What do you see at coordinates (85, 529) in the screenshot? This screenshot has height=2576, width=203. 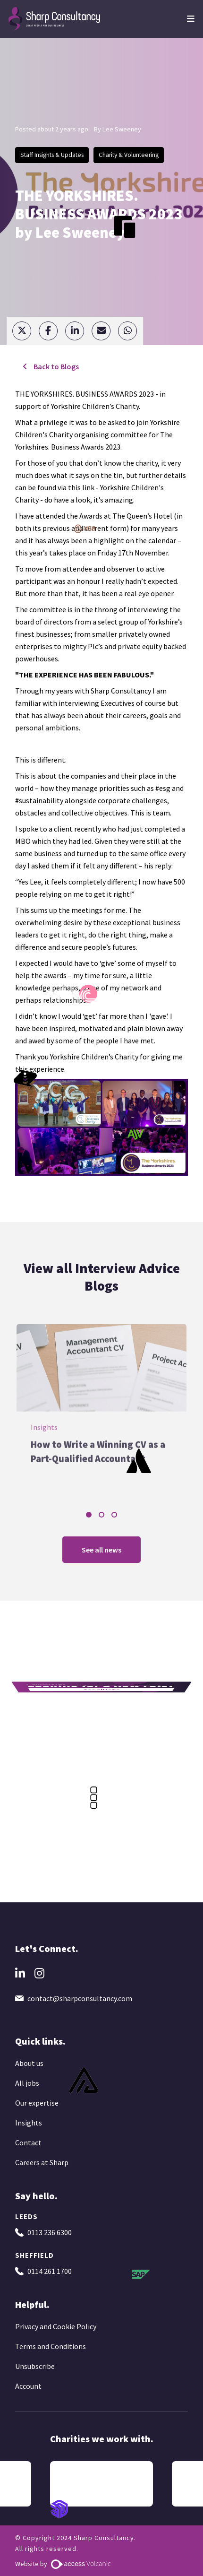 I see `NS8 brand logo` at bounding box center [85, 529].